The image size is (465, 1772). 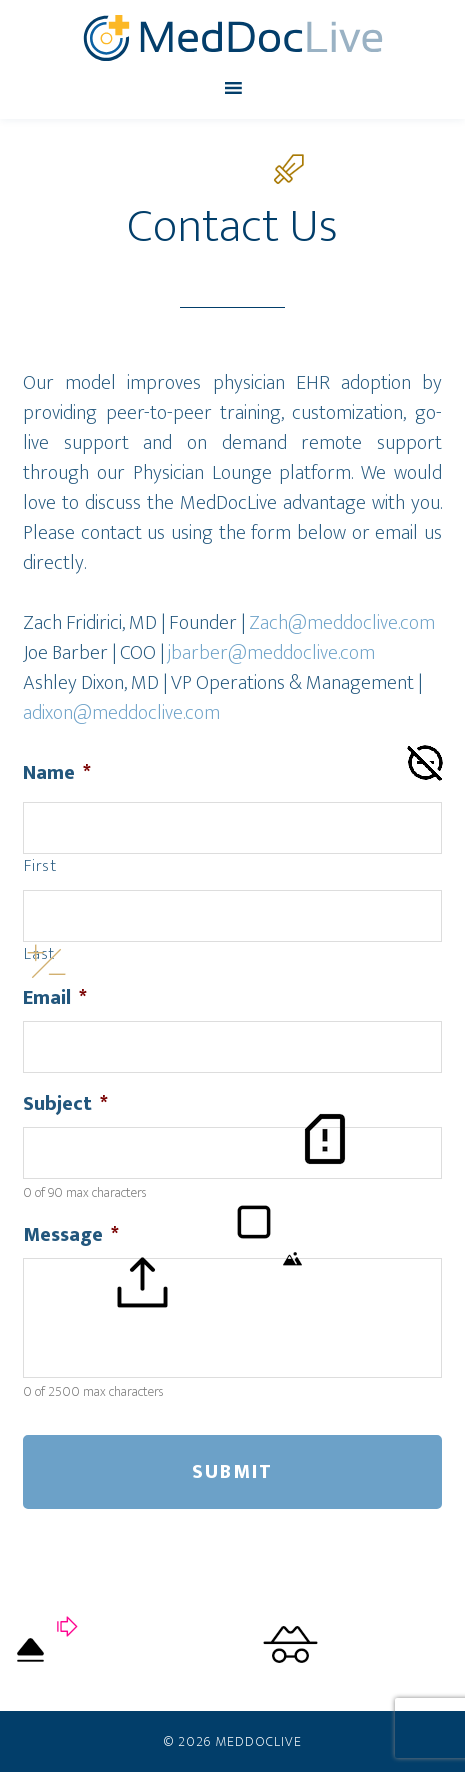 I want to click on do not disturb mode is disabled, so click(x=425, y=762).